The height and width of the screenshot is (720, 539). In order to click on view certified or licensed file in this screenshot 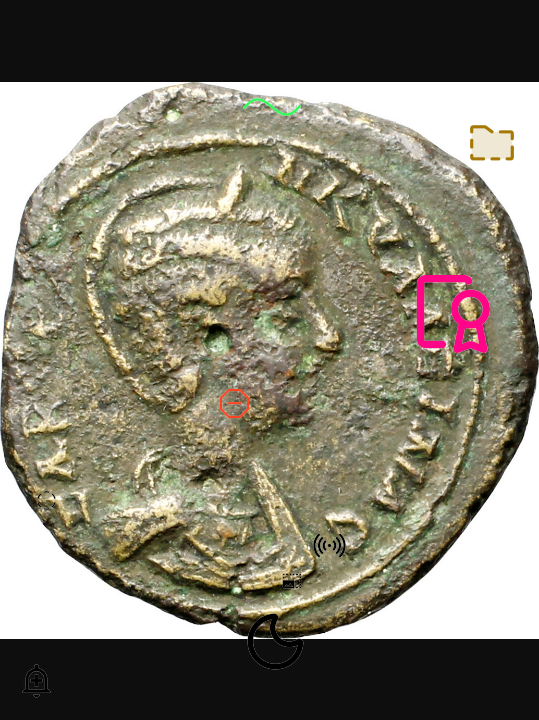, I will do `click(451, 314)`.